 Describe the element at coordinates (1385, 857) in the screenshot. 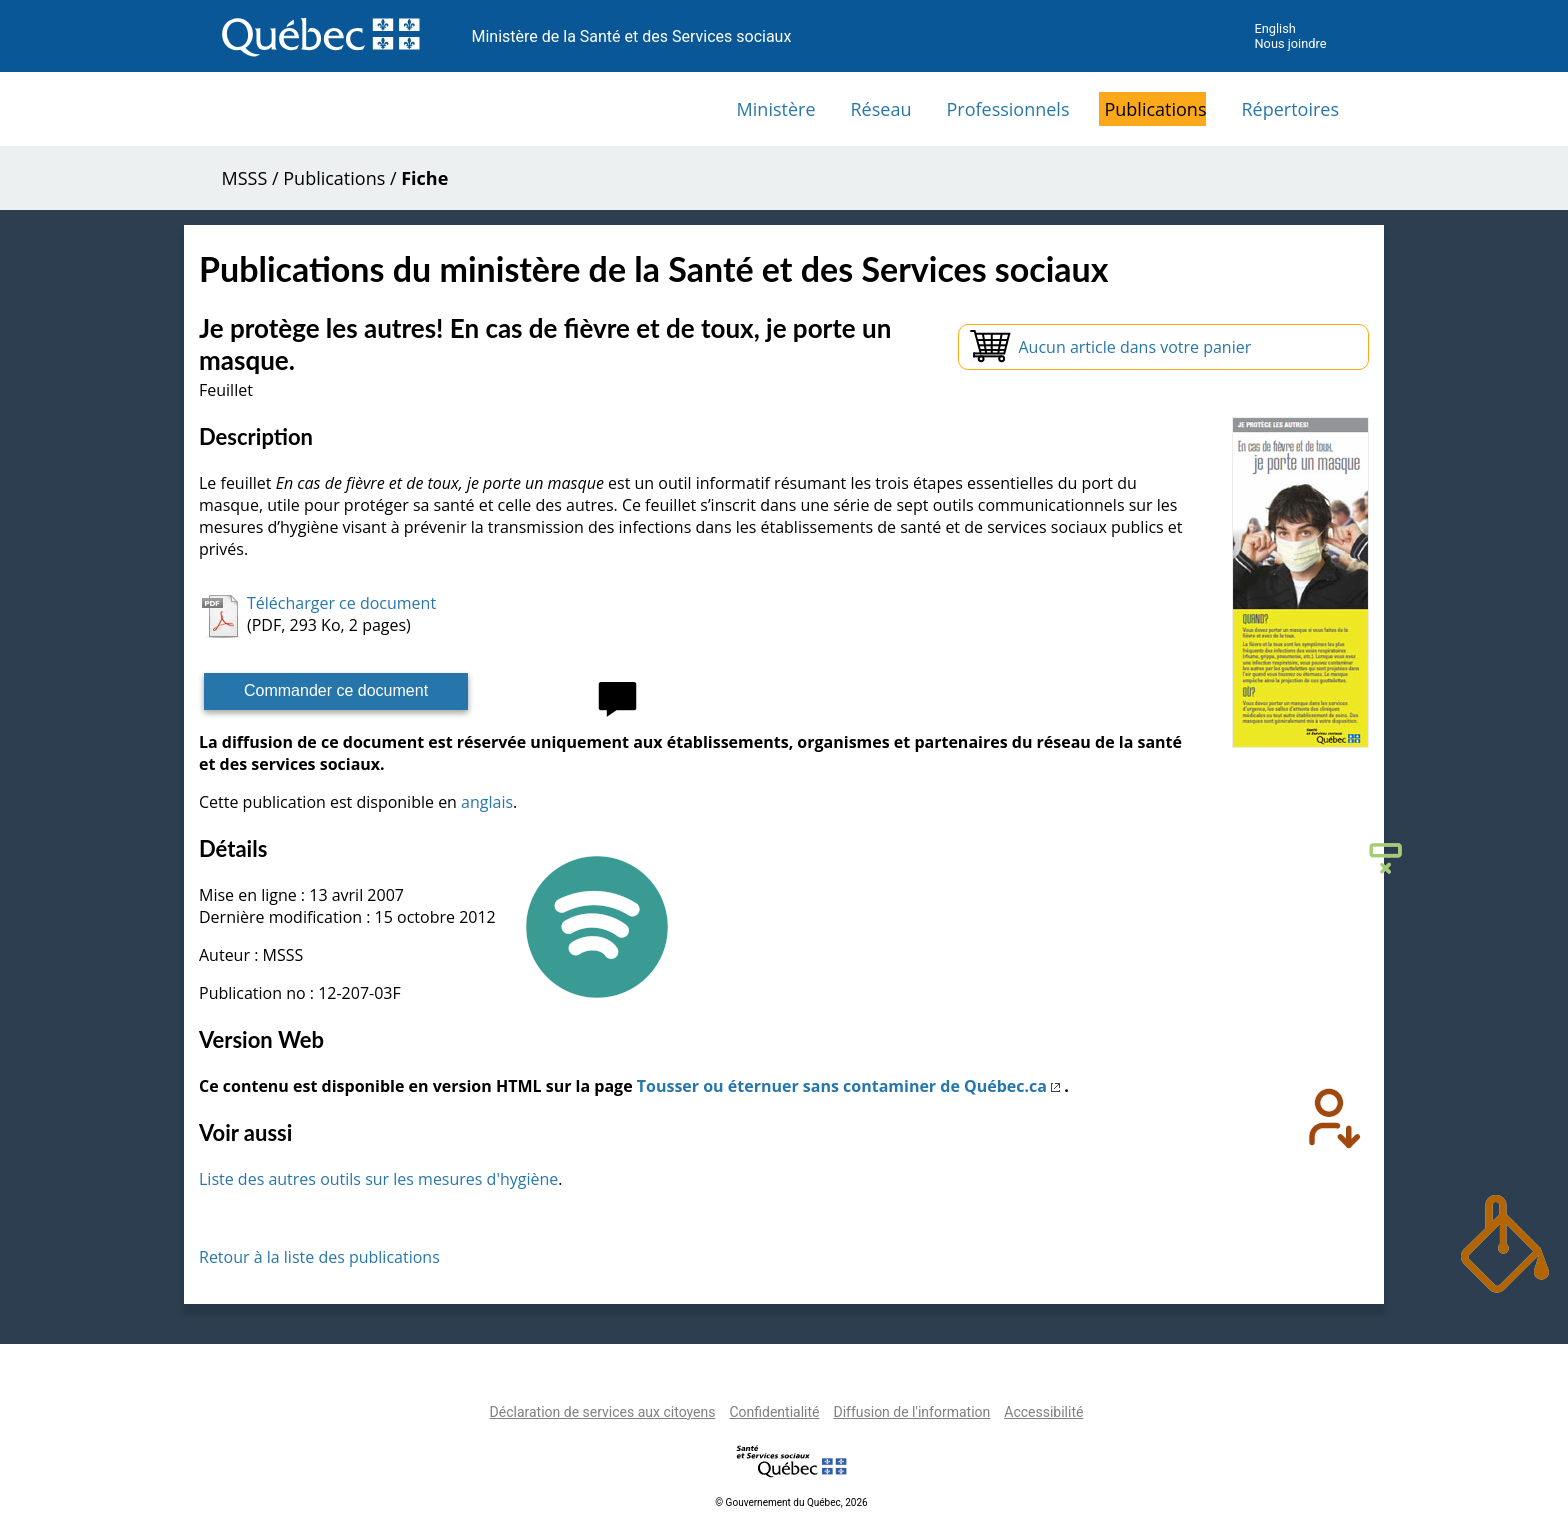

I see `remove a row from a table or spreadsheet` at that location.